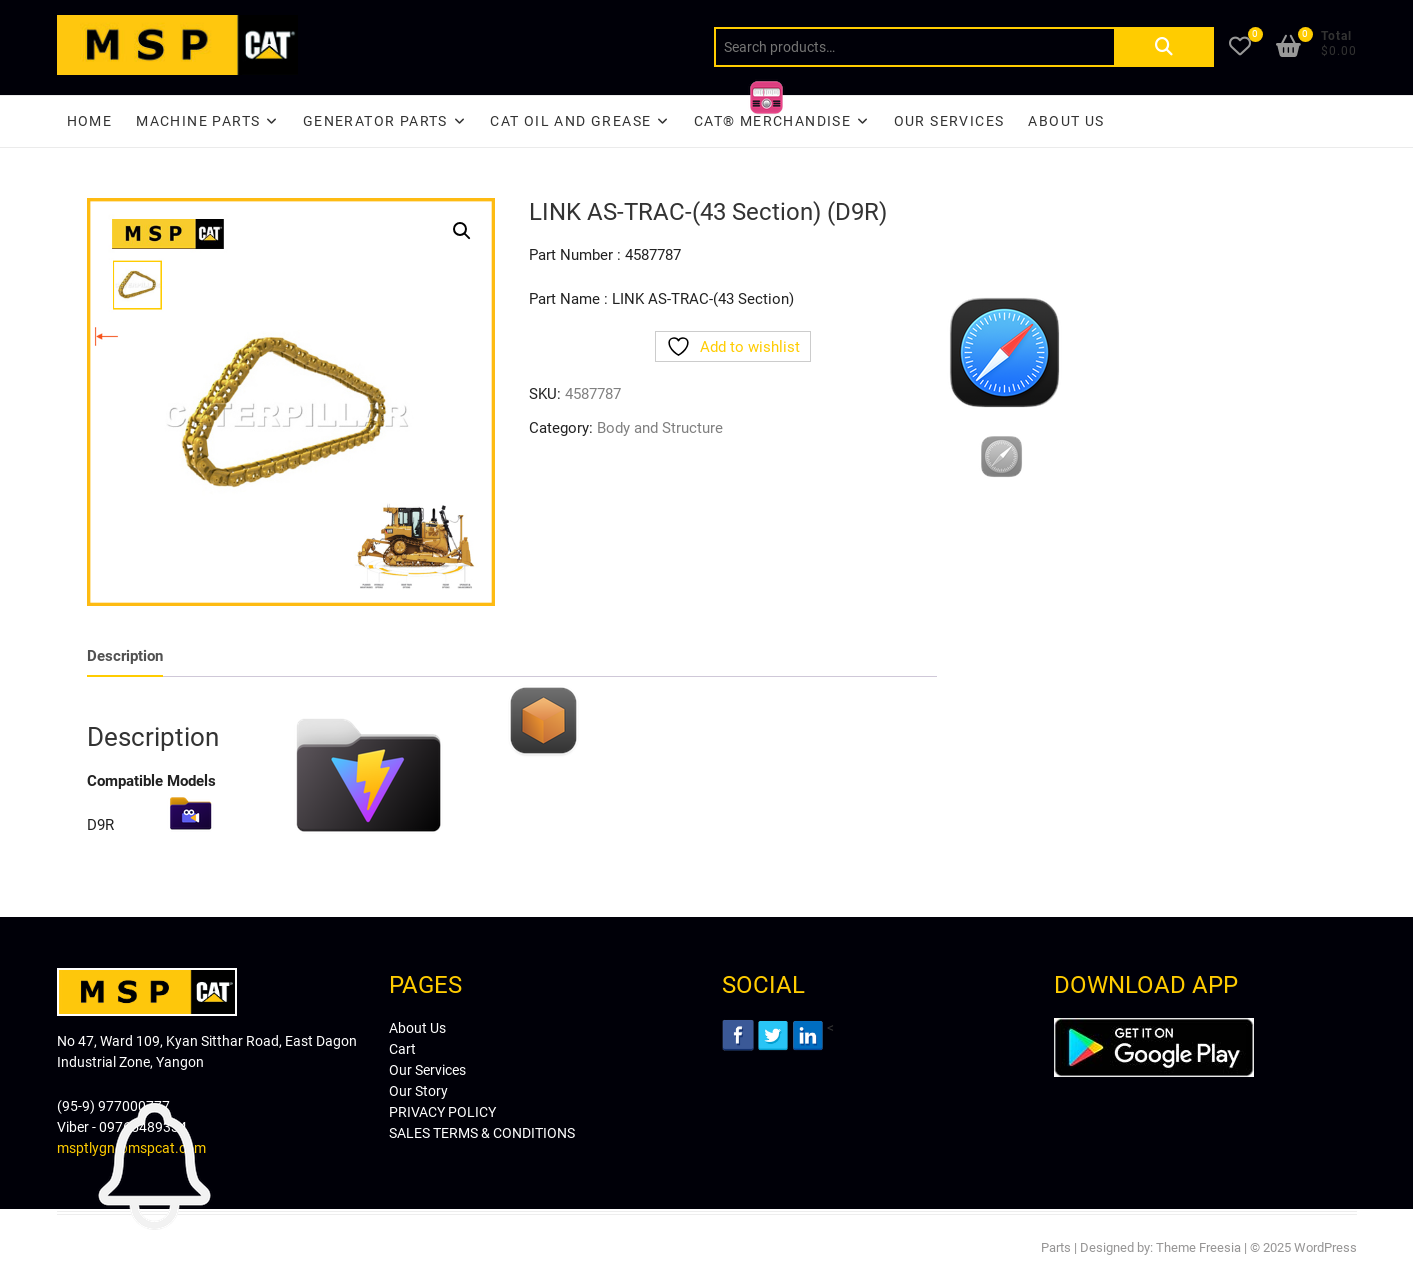 This screenshot has height=1276, width=1413. What do you see at coordinates (766, 97) in the screenshot?
I see `open tuner radio streaming app` at bounding box center [766, 97].